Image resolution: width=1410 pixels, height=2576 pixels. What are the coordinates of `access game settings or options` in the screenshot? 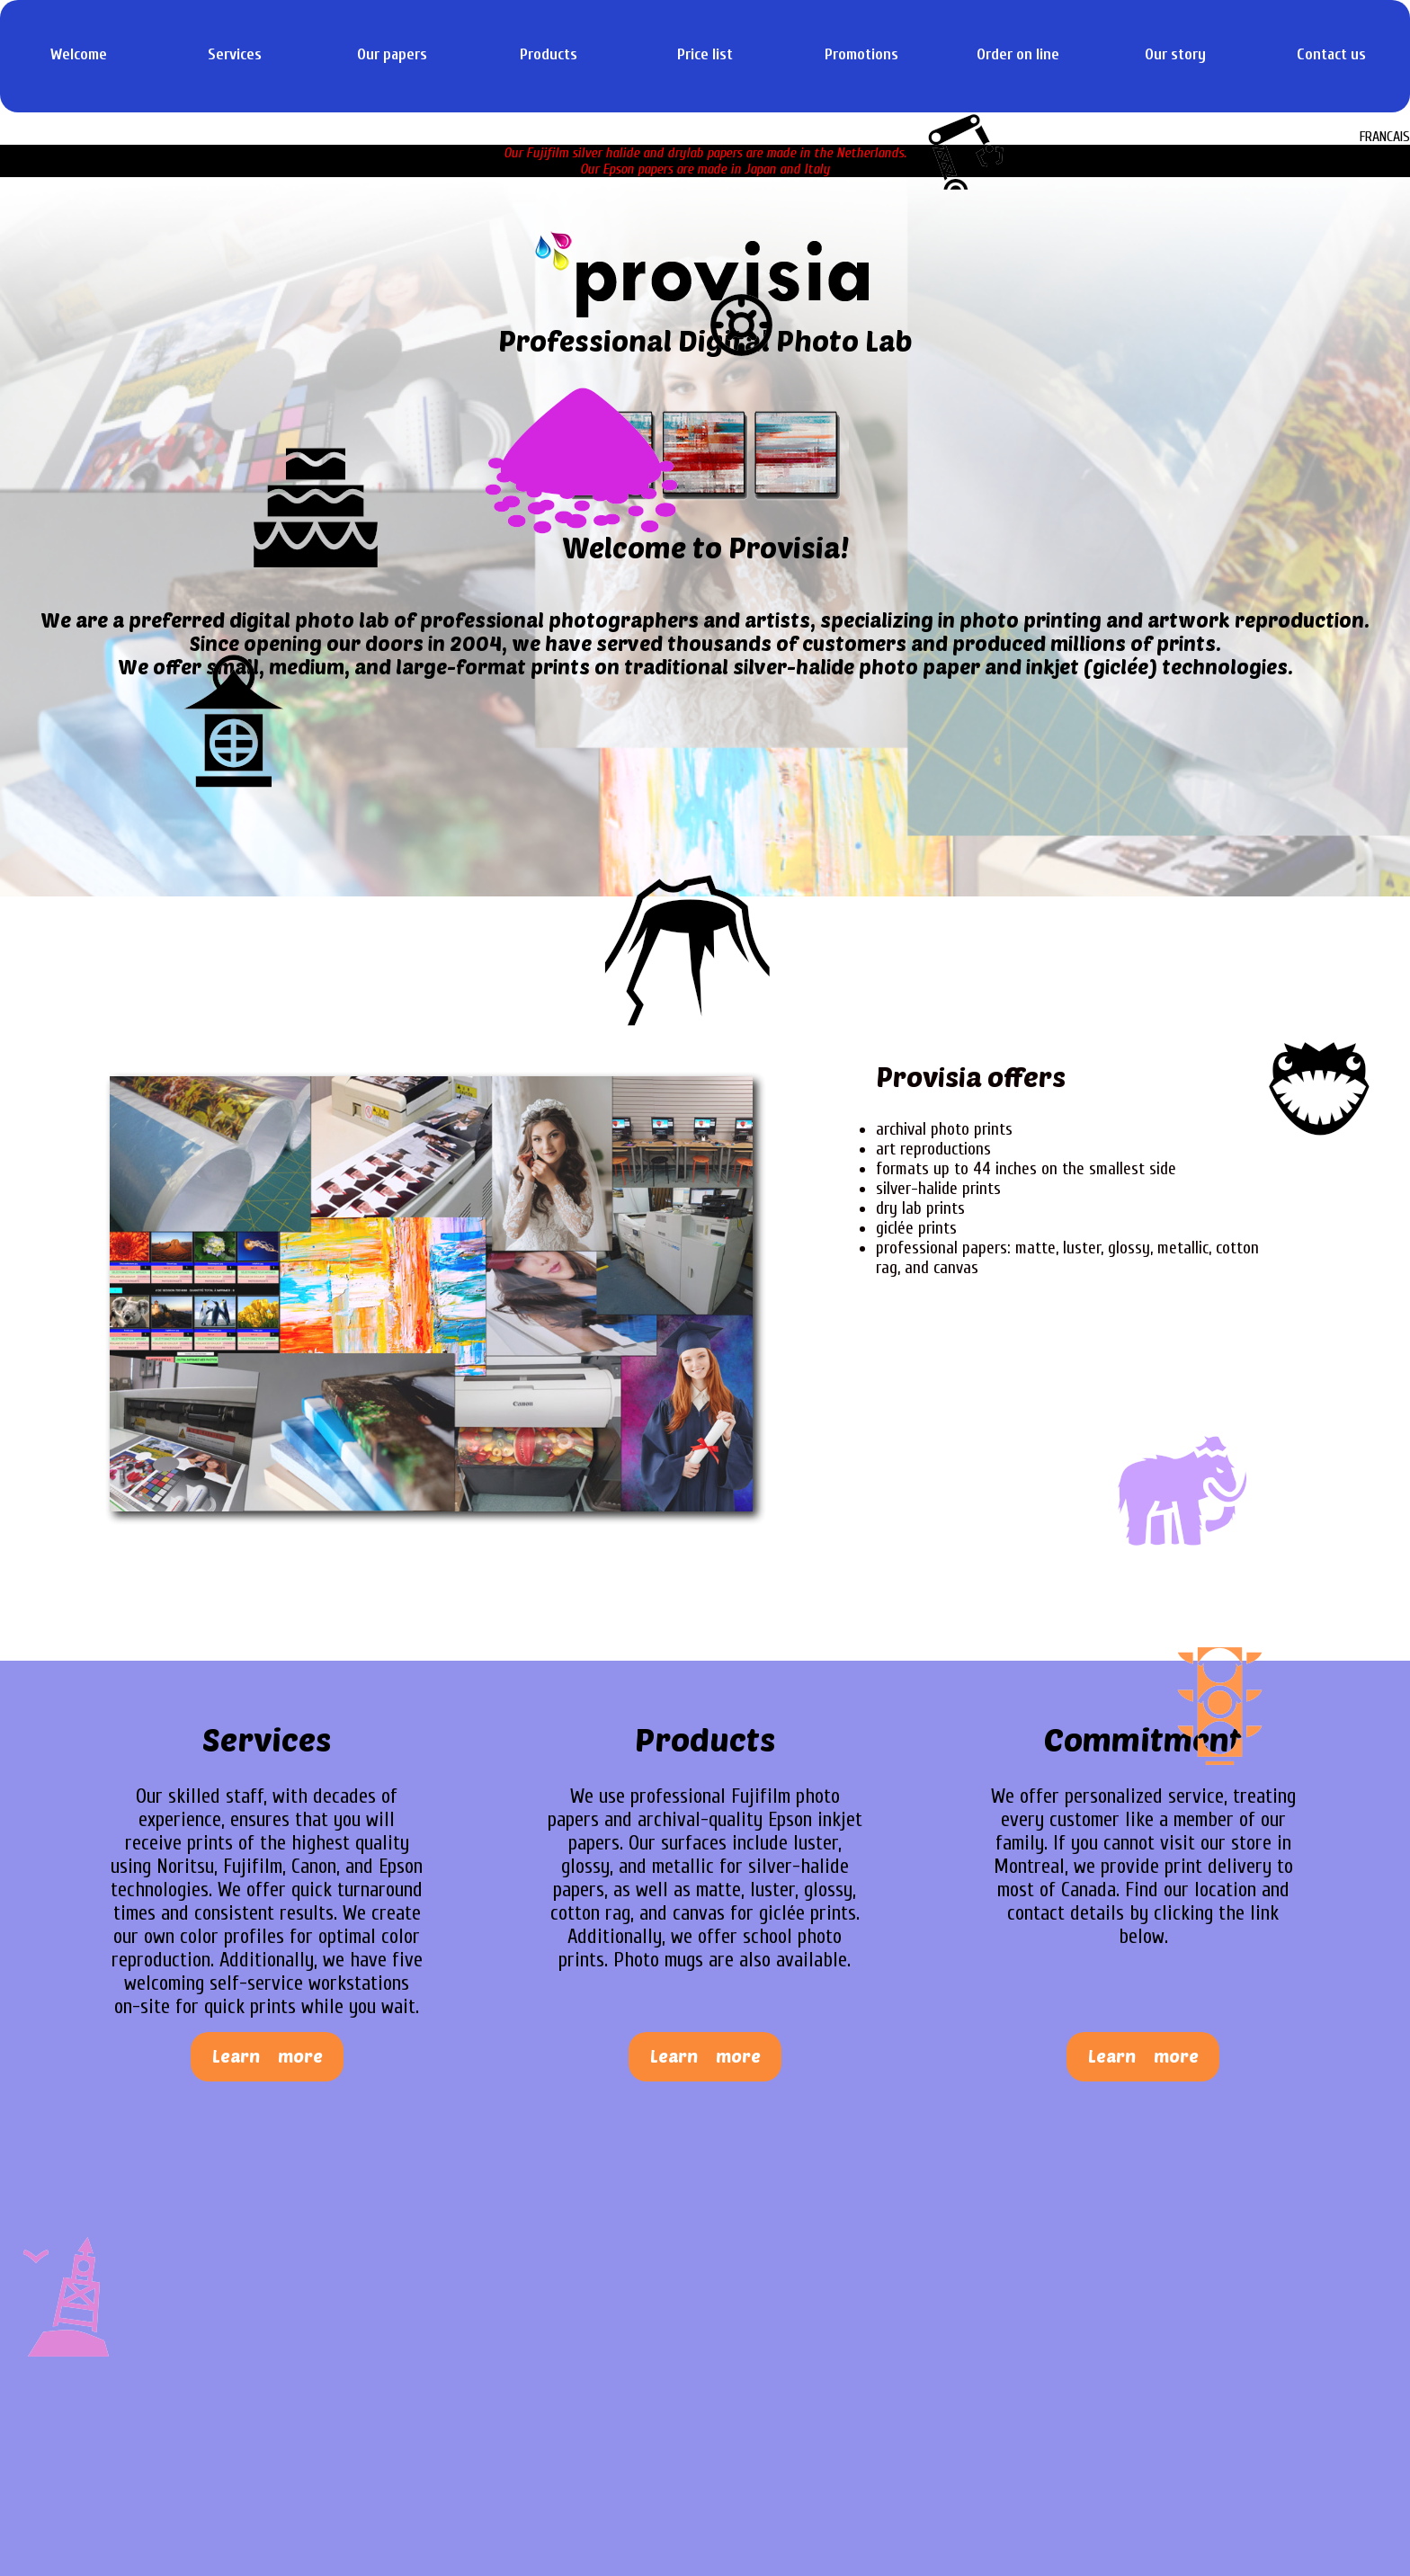 It's located at (741, 325).